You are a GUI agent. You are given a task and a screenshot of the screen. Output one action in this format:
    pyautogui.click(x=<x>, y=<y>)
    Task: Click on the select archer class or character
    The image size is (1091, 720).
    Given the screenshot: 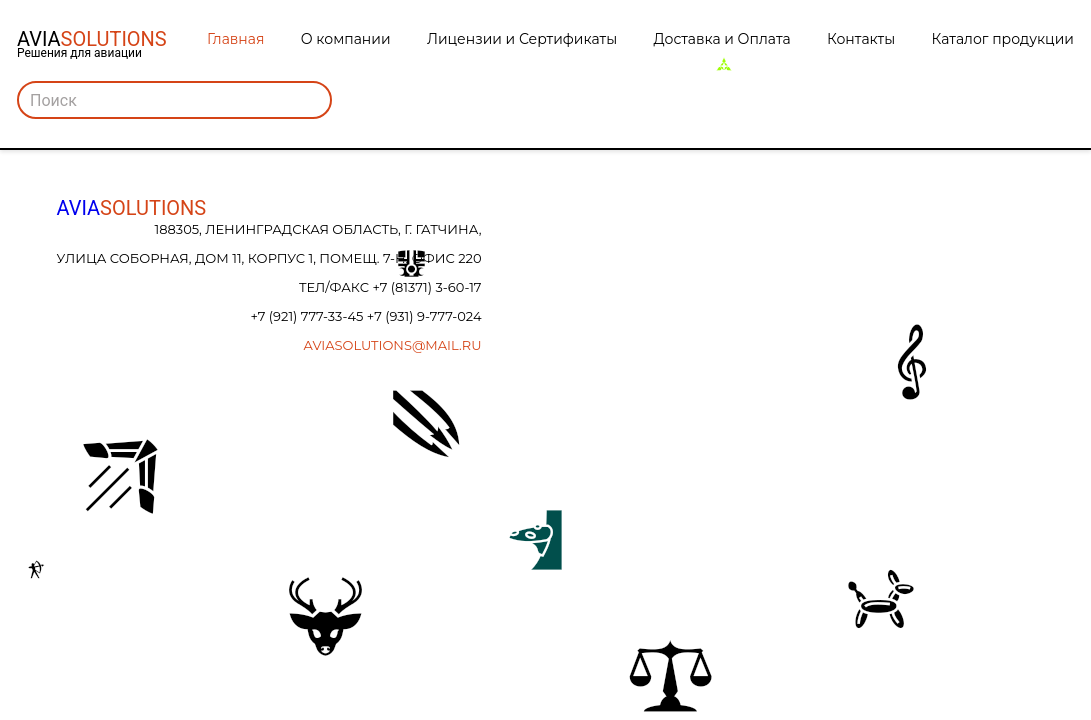 What is the action you would take?
    pyautogui.click(x=35, y=569)
    